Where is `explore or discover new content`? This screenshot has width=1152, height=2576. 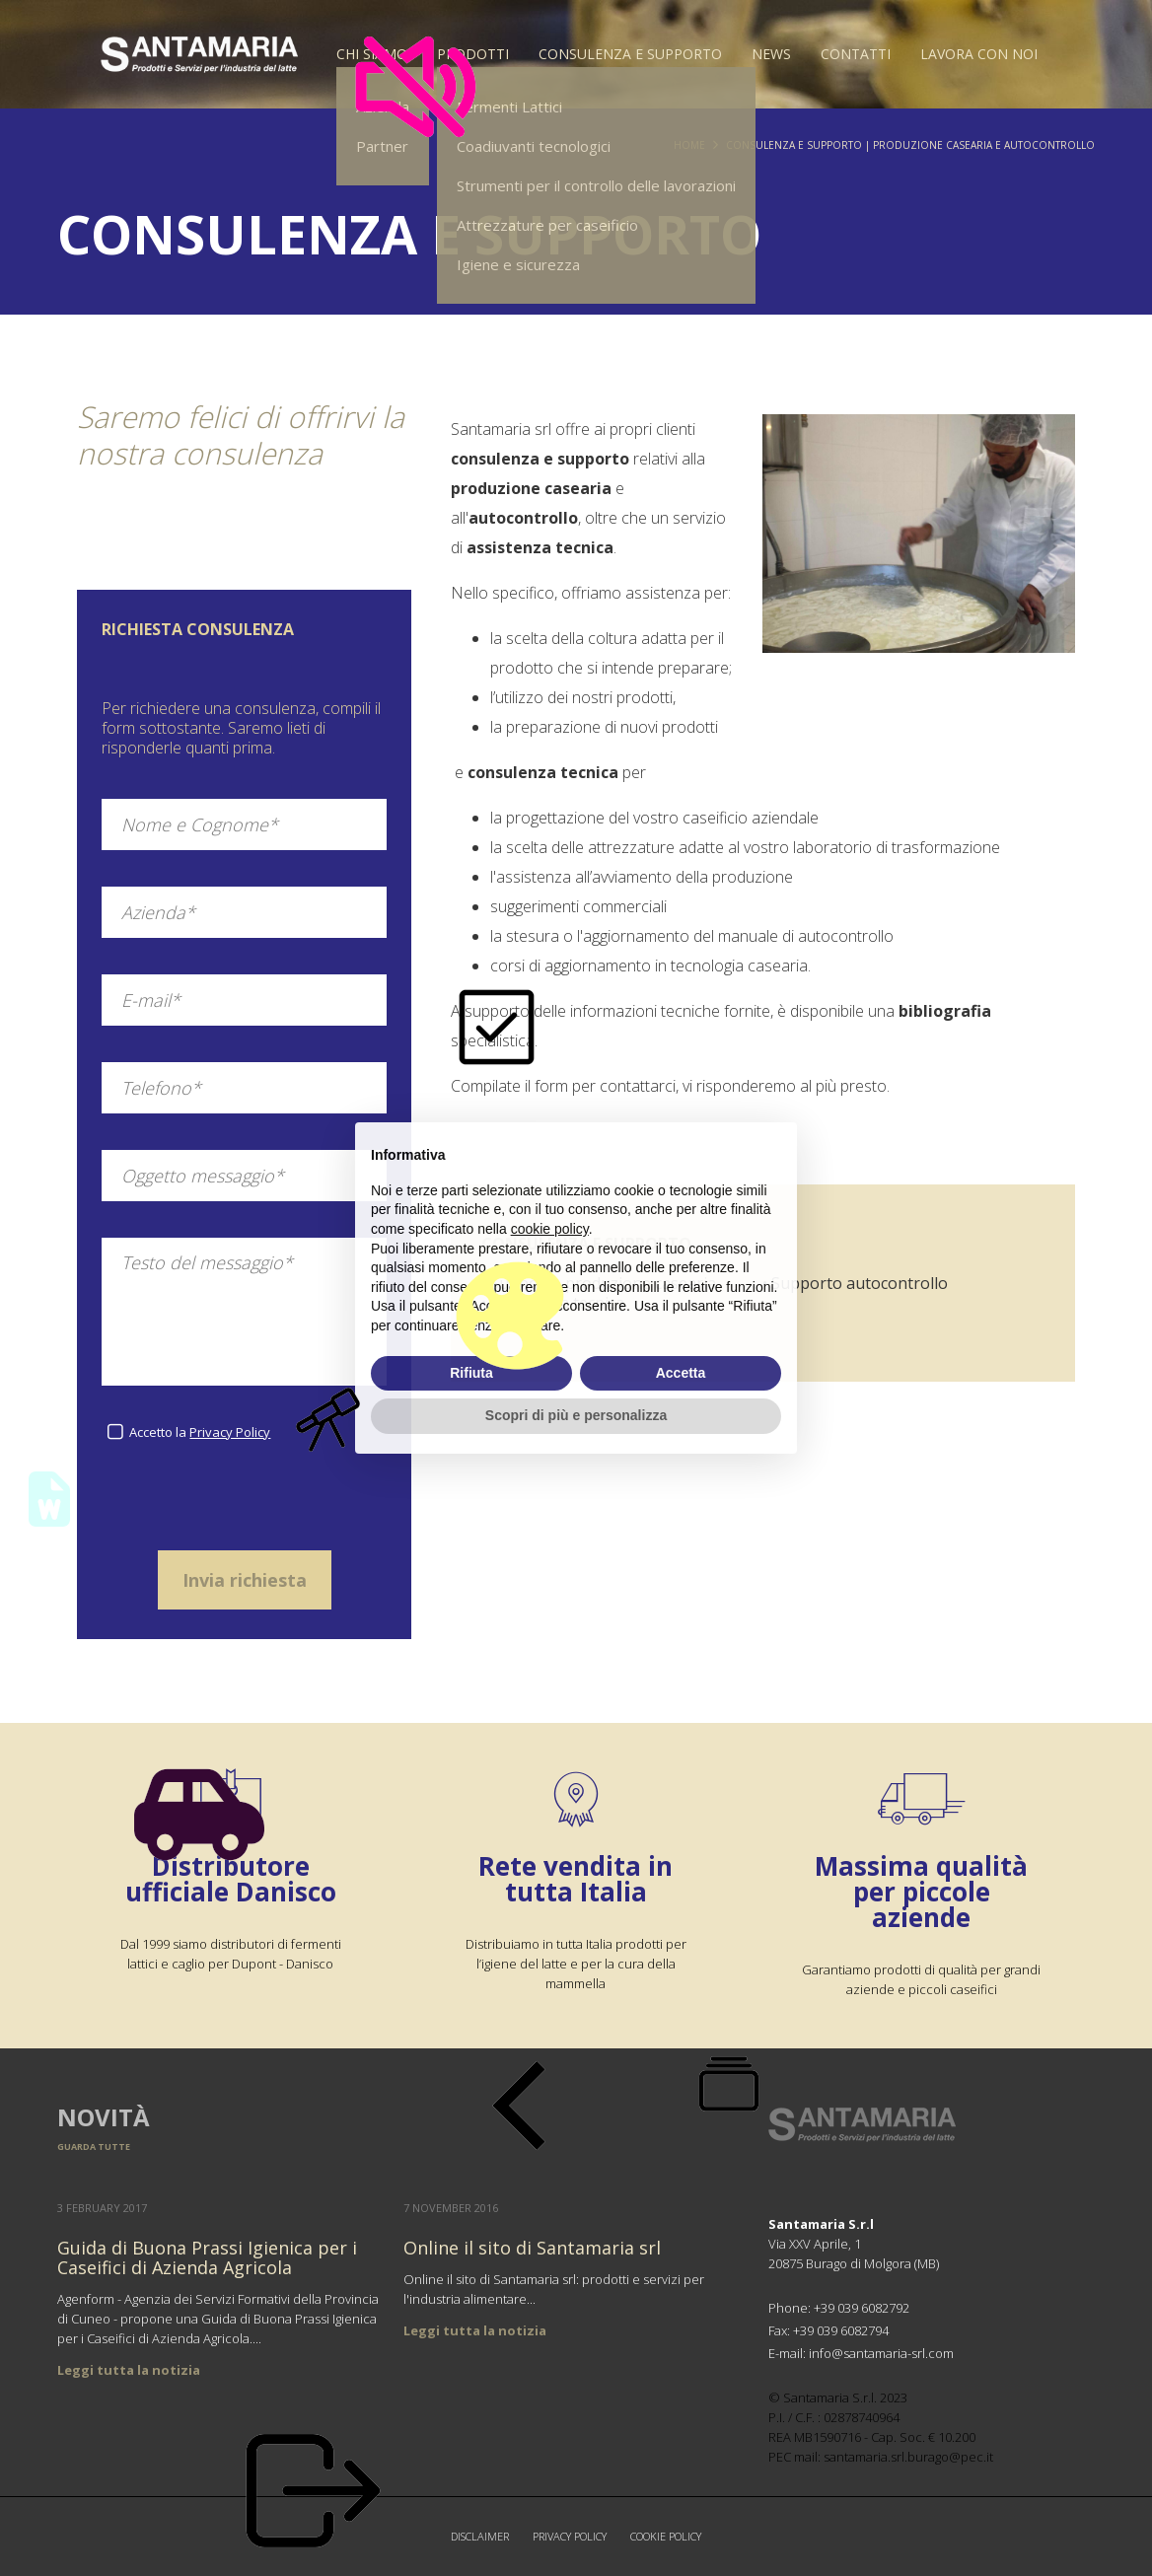
explore or discover new content is located at coordinates (327, 1419).